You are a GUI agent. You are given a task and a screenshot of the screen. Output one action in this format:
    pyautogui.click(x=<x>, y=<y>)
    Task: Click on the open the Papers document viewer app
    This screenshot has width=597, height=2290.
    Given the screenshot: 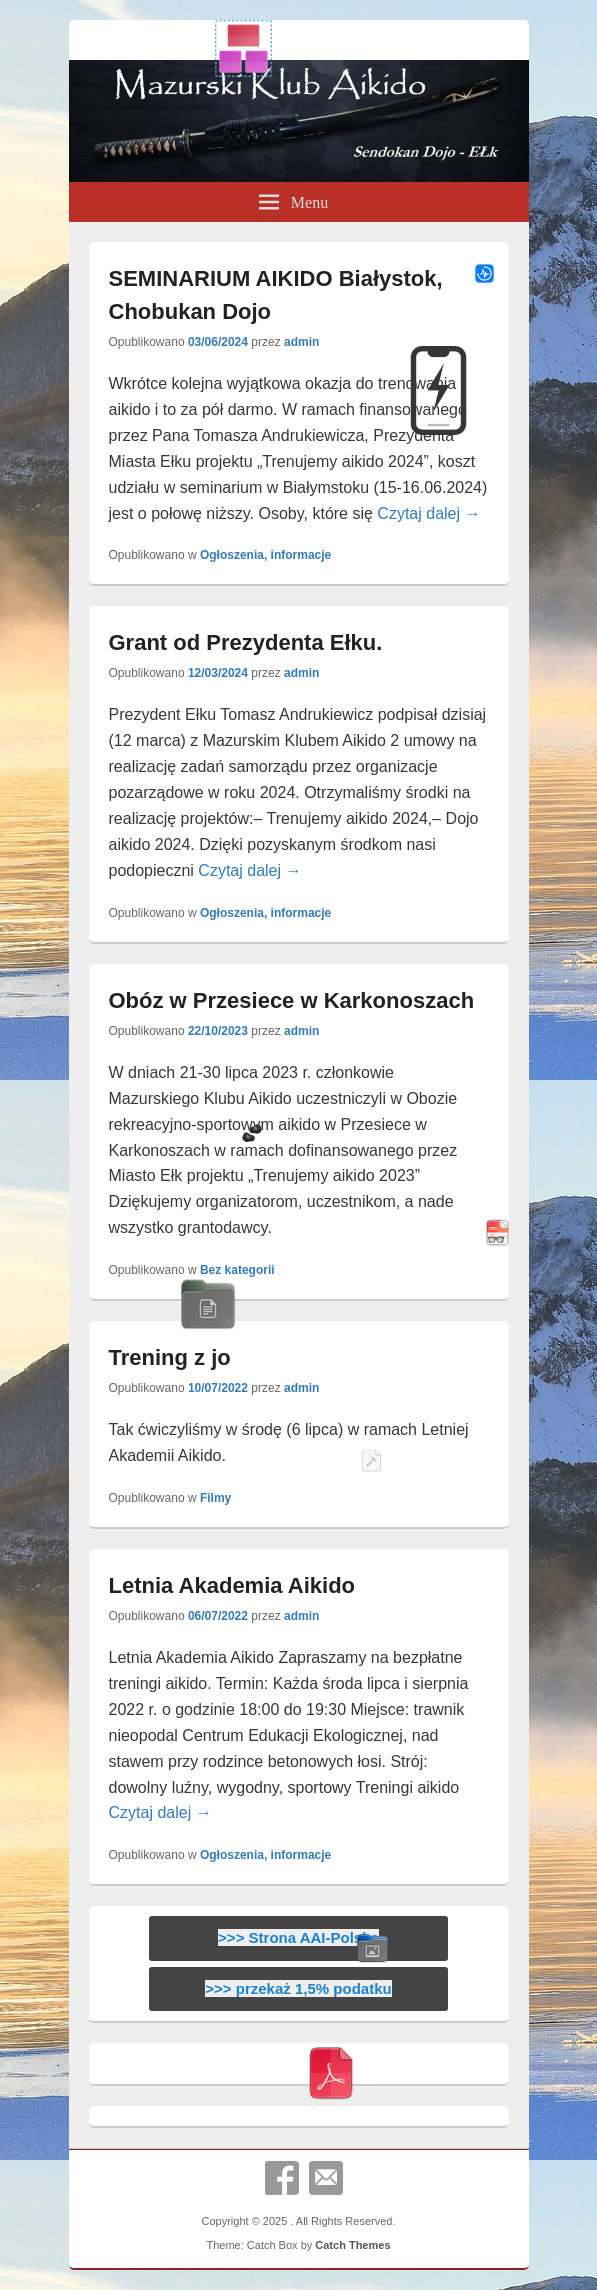 What is the action you would take?
    pyautogui.click(x=497, y=1232)
    